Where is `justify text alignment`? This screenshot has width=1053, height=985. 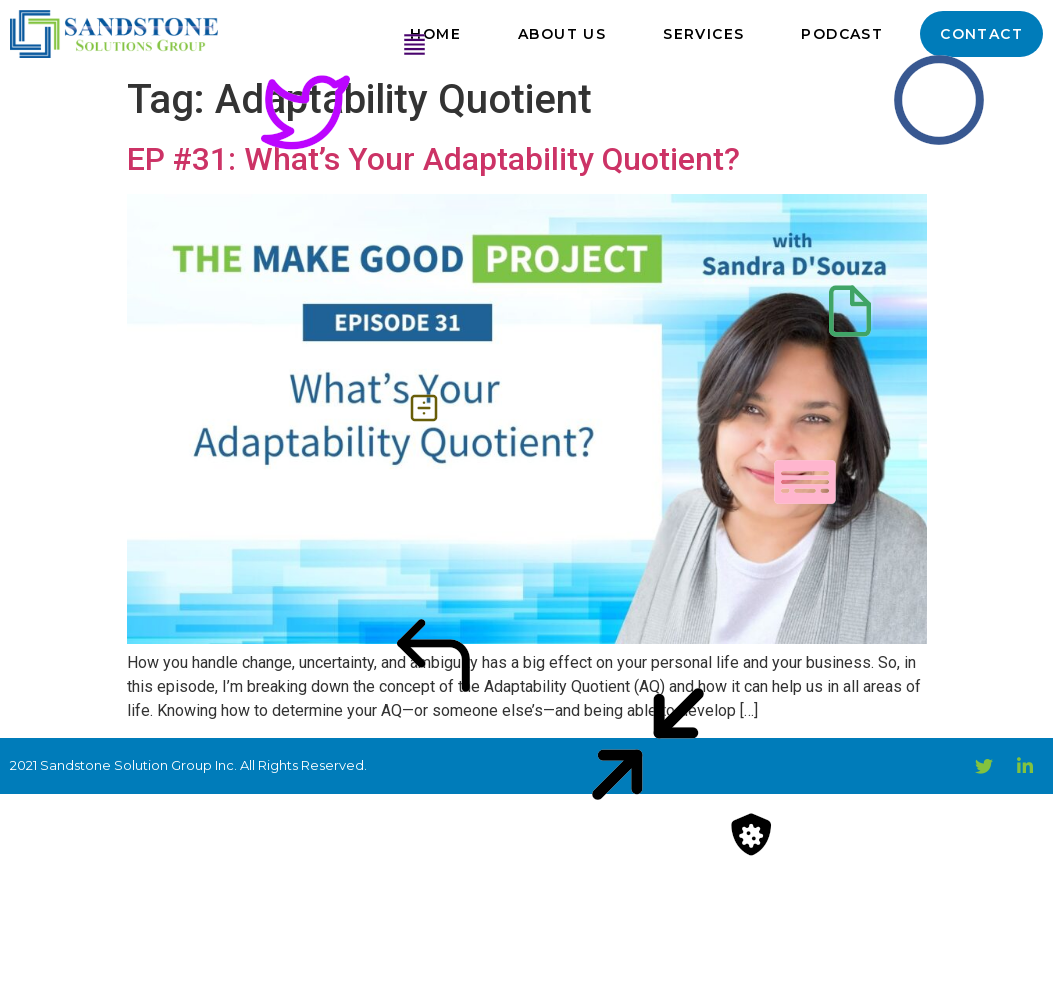 justify text alignment is located at coordinates (414, 44).